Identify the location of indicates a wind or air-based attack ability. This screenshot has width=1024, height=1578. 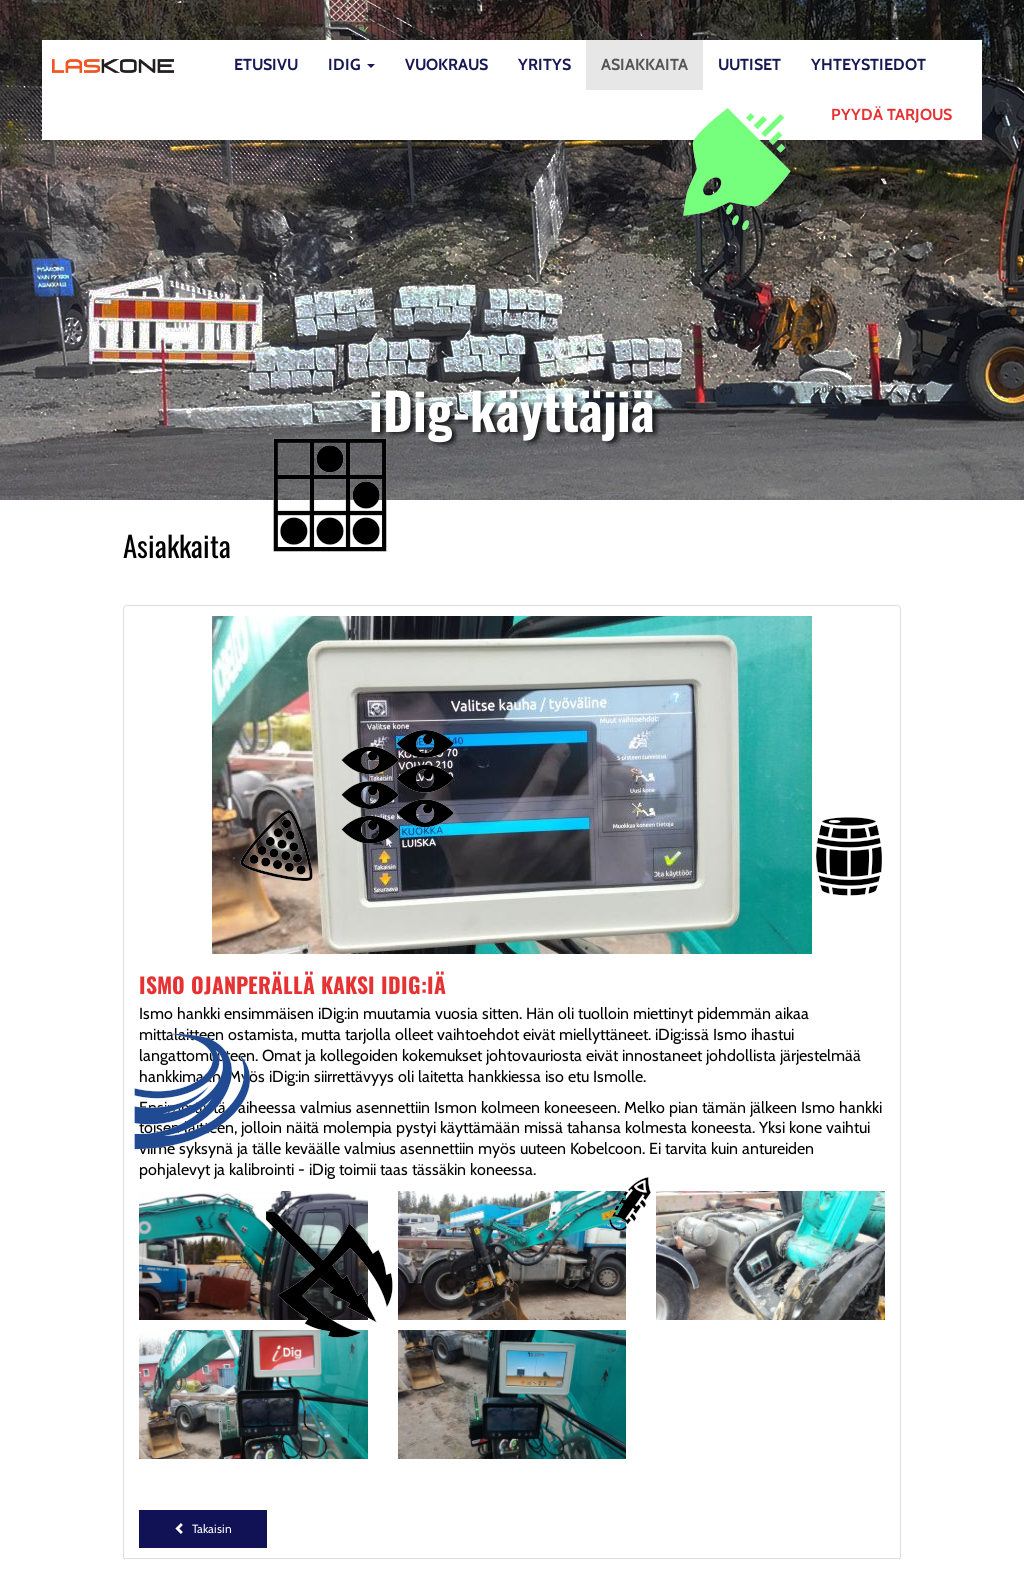
(192, 1092).